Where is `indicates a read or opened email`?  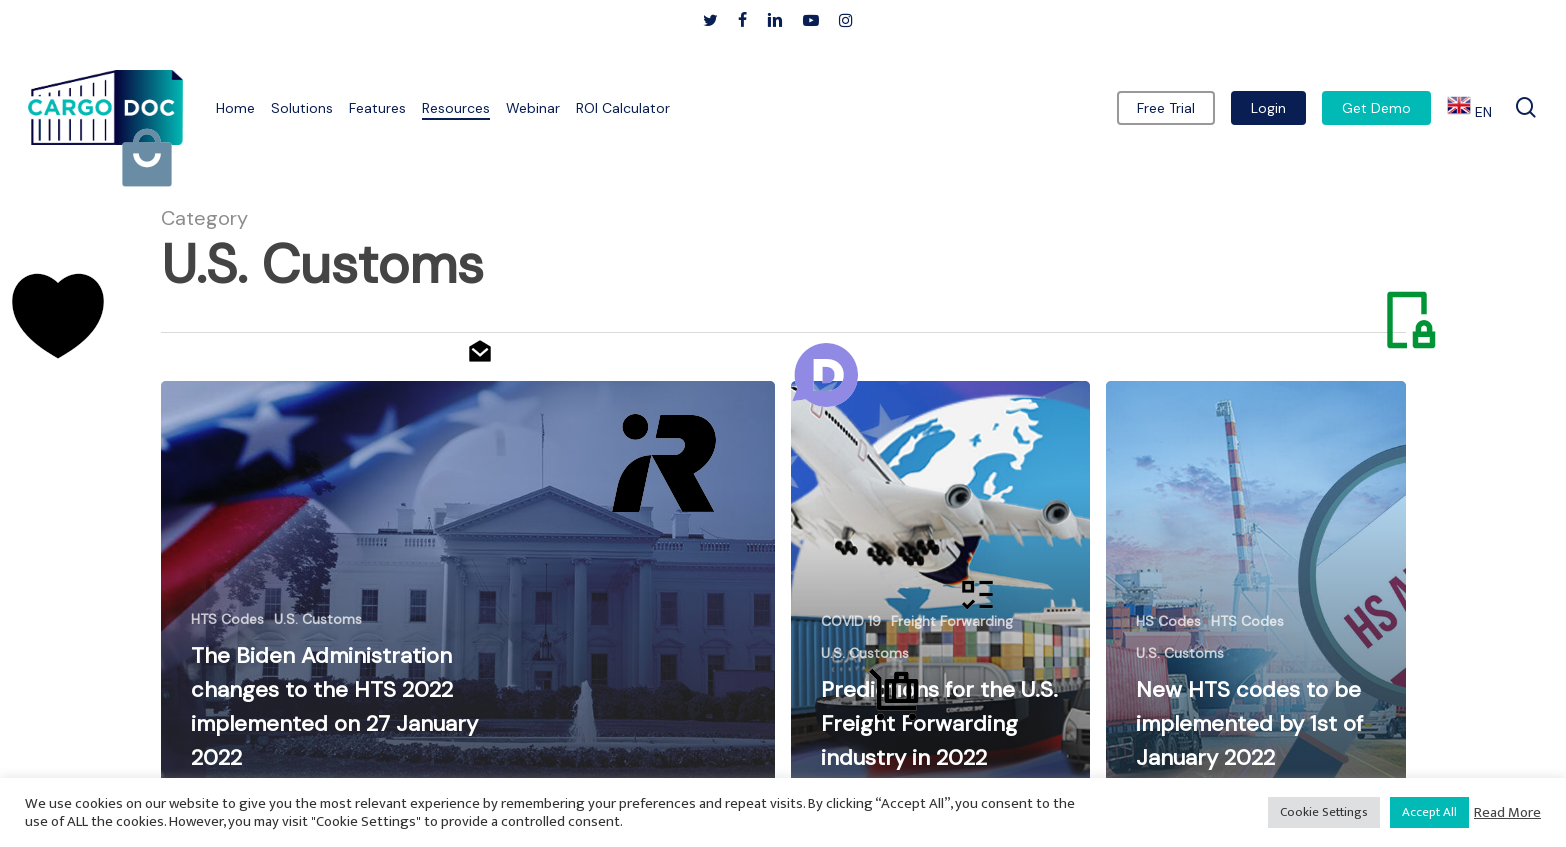 indicates a read or opened email is located at coordinates (480, 352).